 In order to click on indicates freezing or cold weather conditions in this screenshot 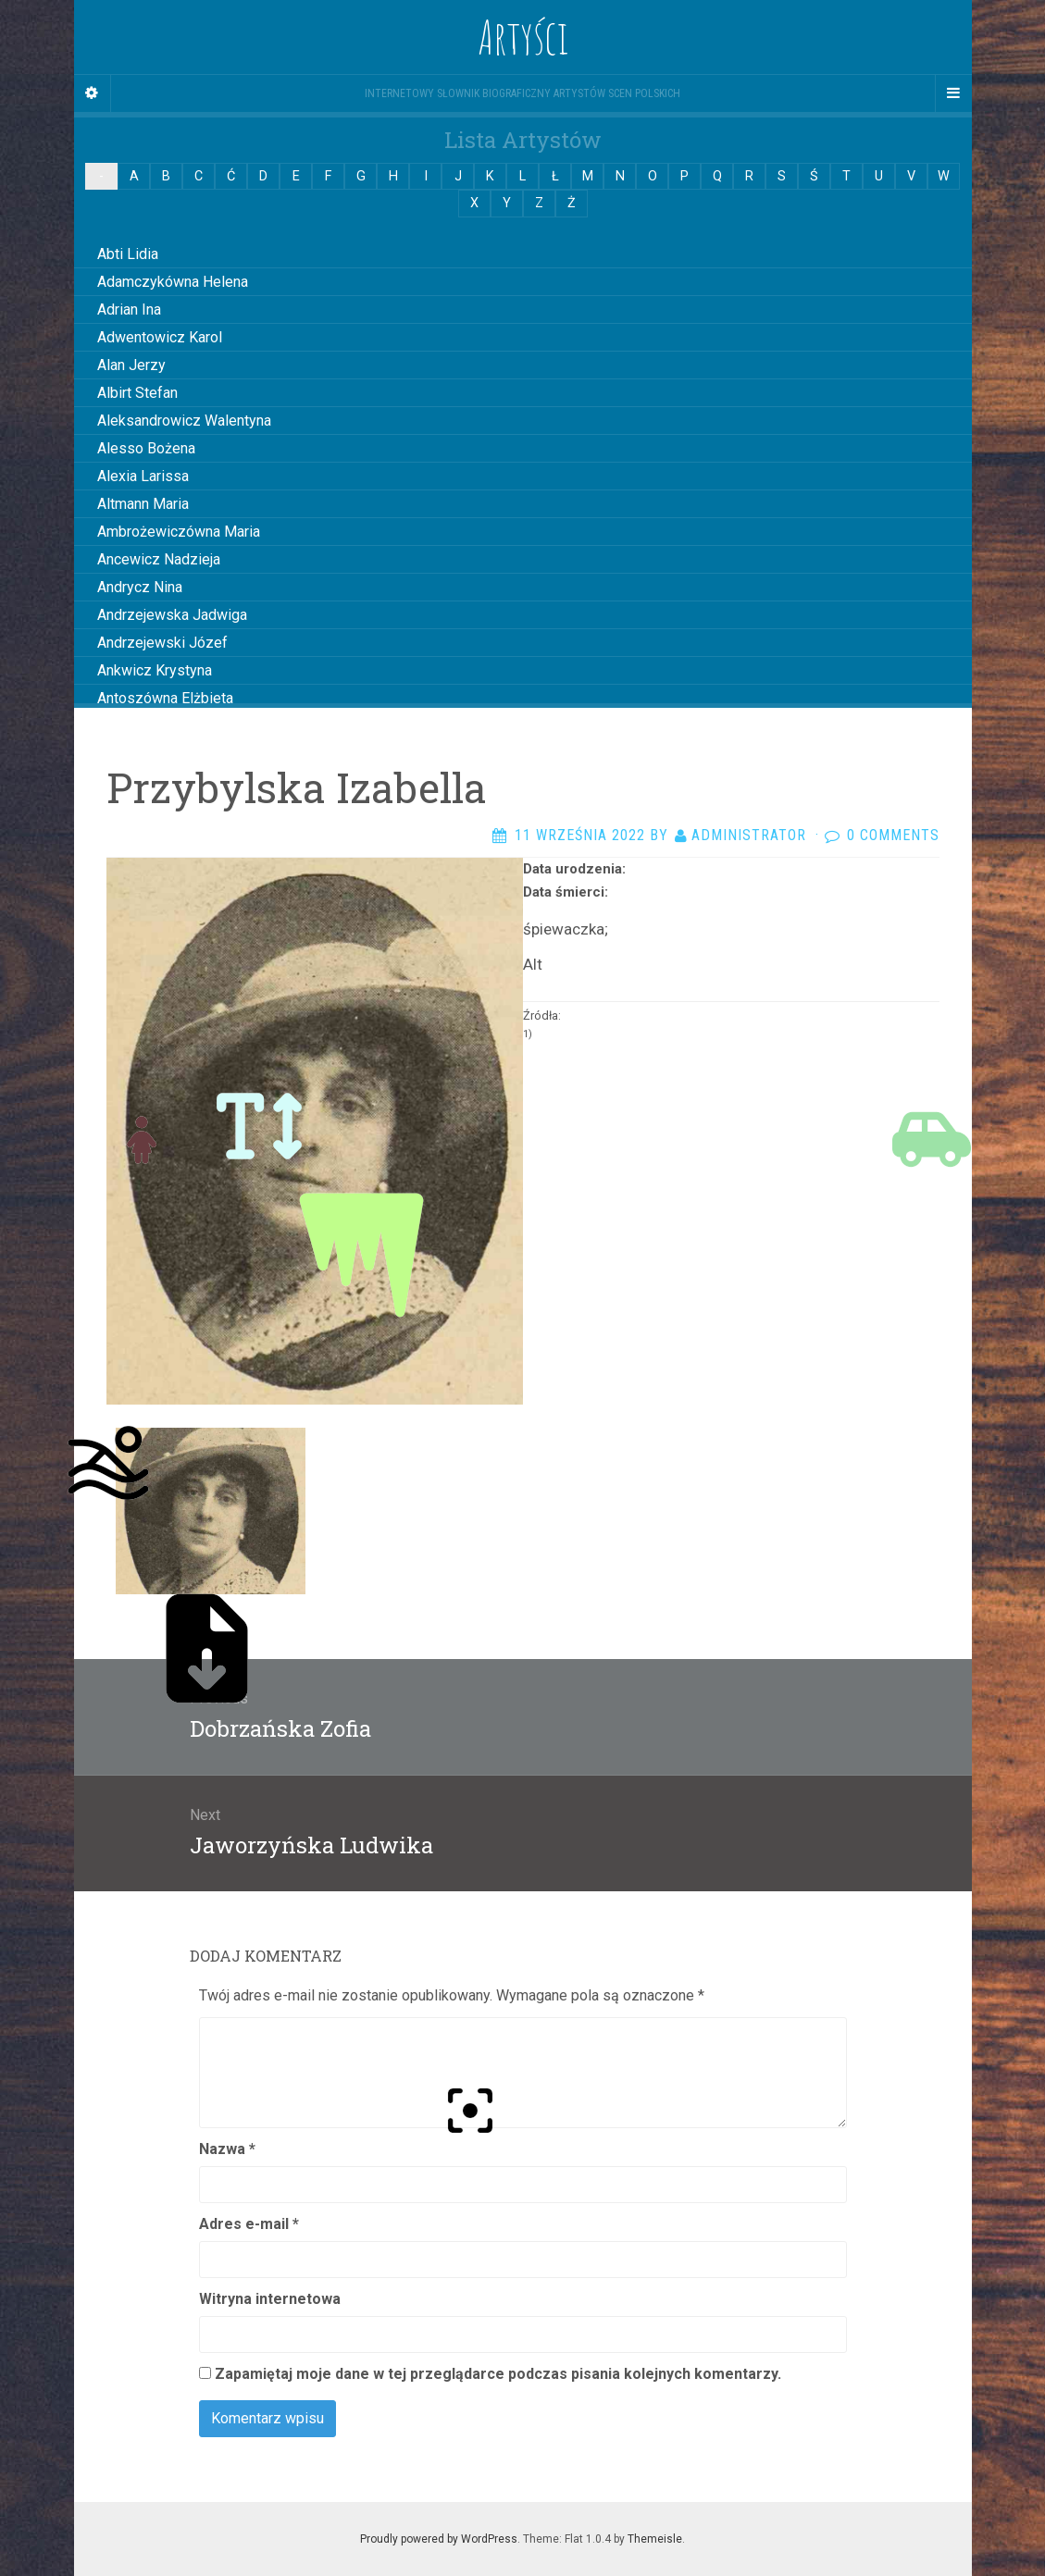, I will do `click(361, 1255)`.